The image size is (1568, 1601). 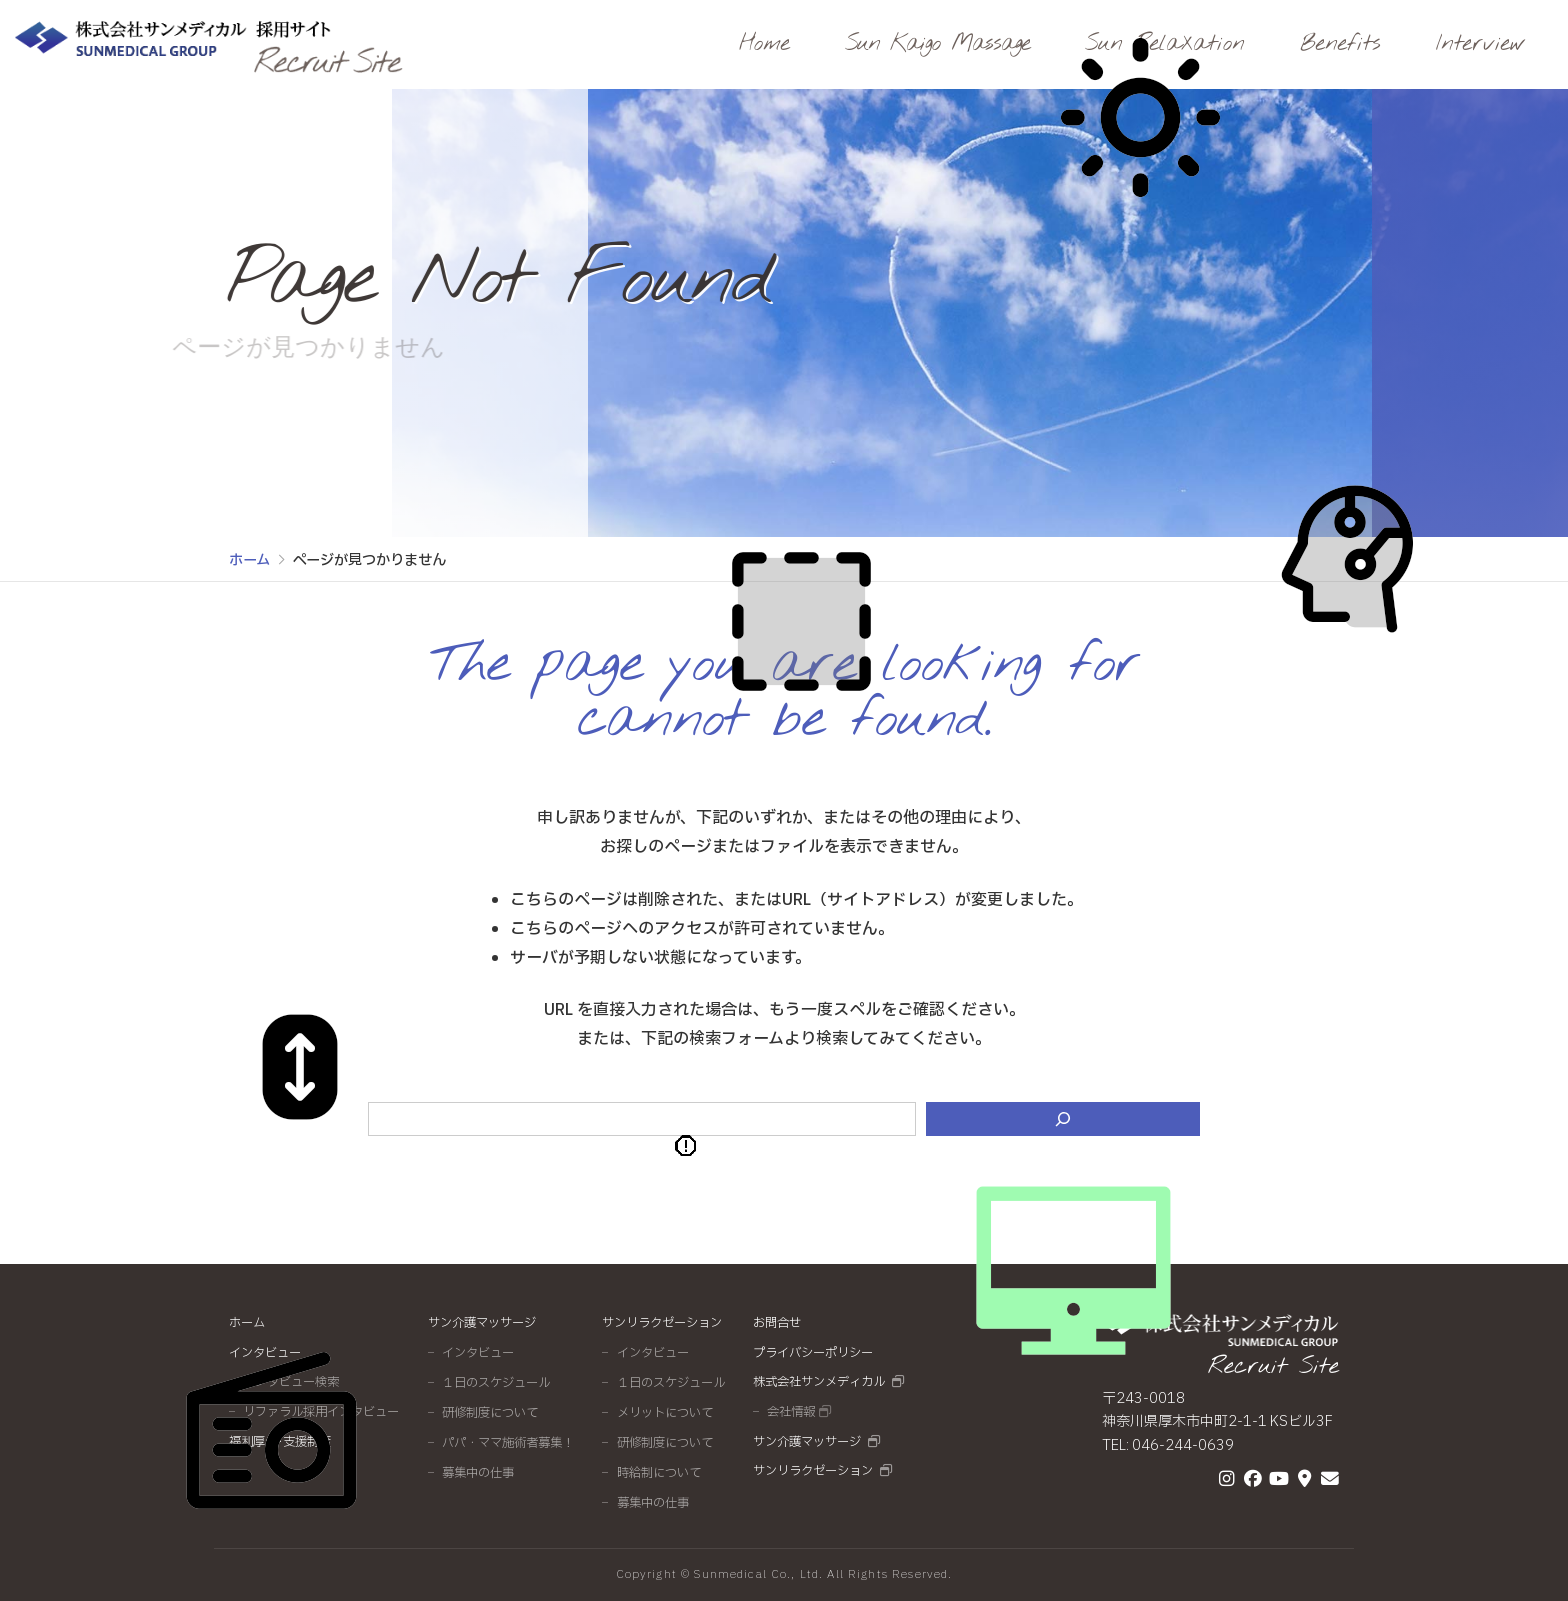 I want to click on open radio or audio streaming, so click(x=271, y=1443).